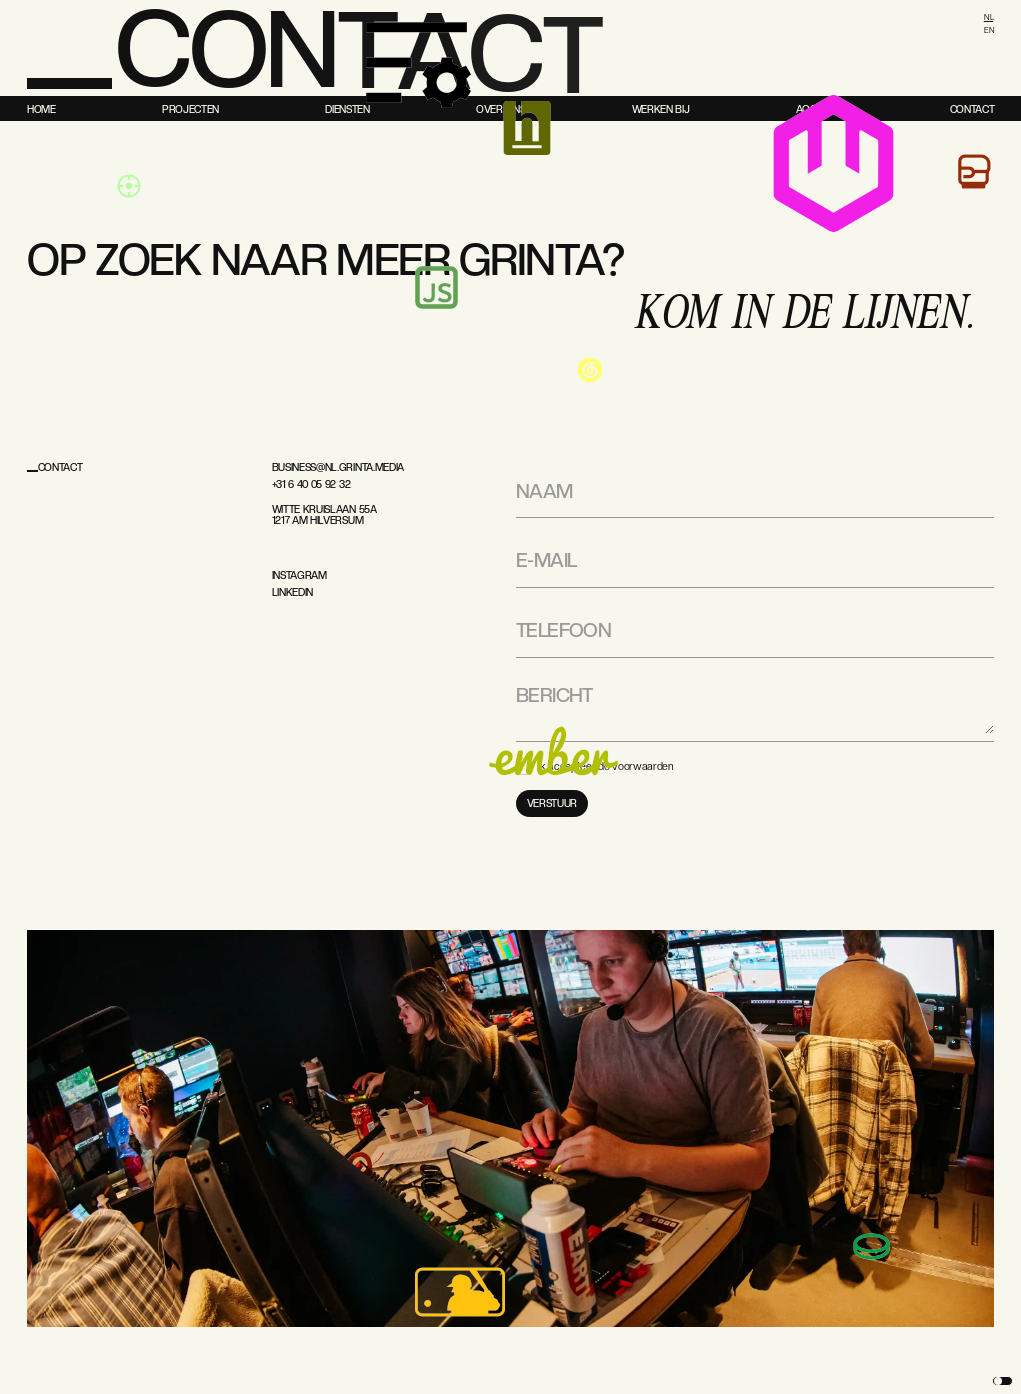  I want to click on open the MLB app, so click(460, 1292).